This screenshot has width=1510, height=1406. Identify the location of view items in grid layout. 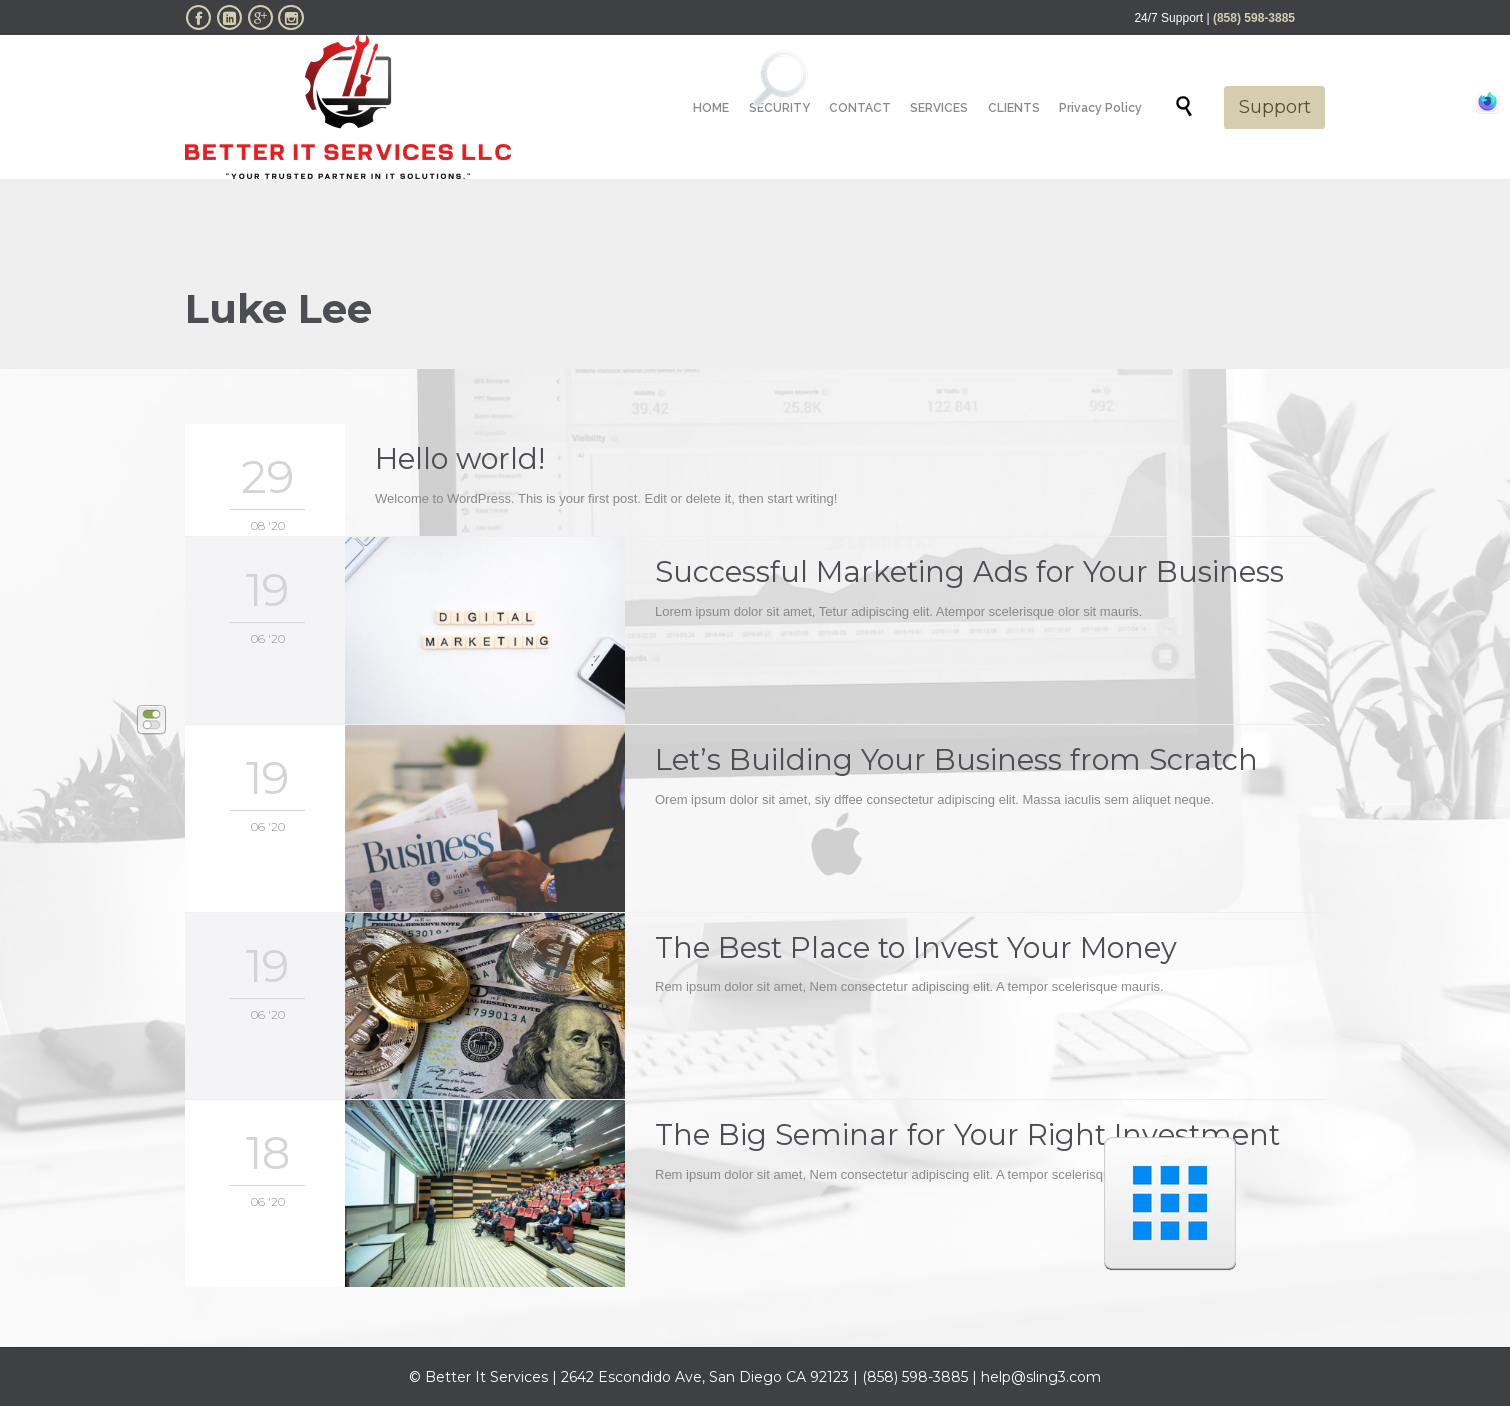
(1170, 1203).